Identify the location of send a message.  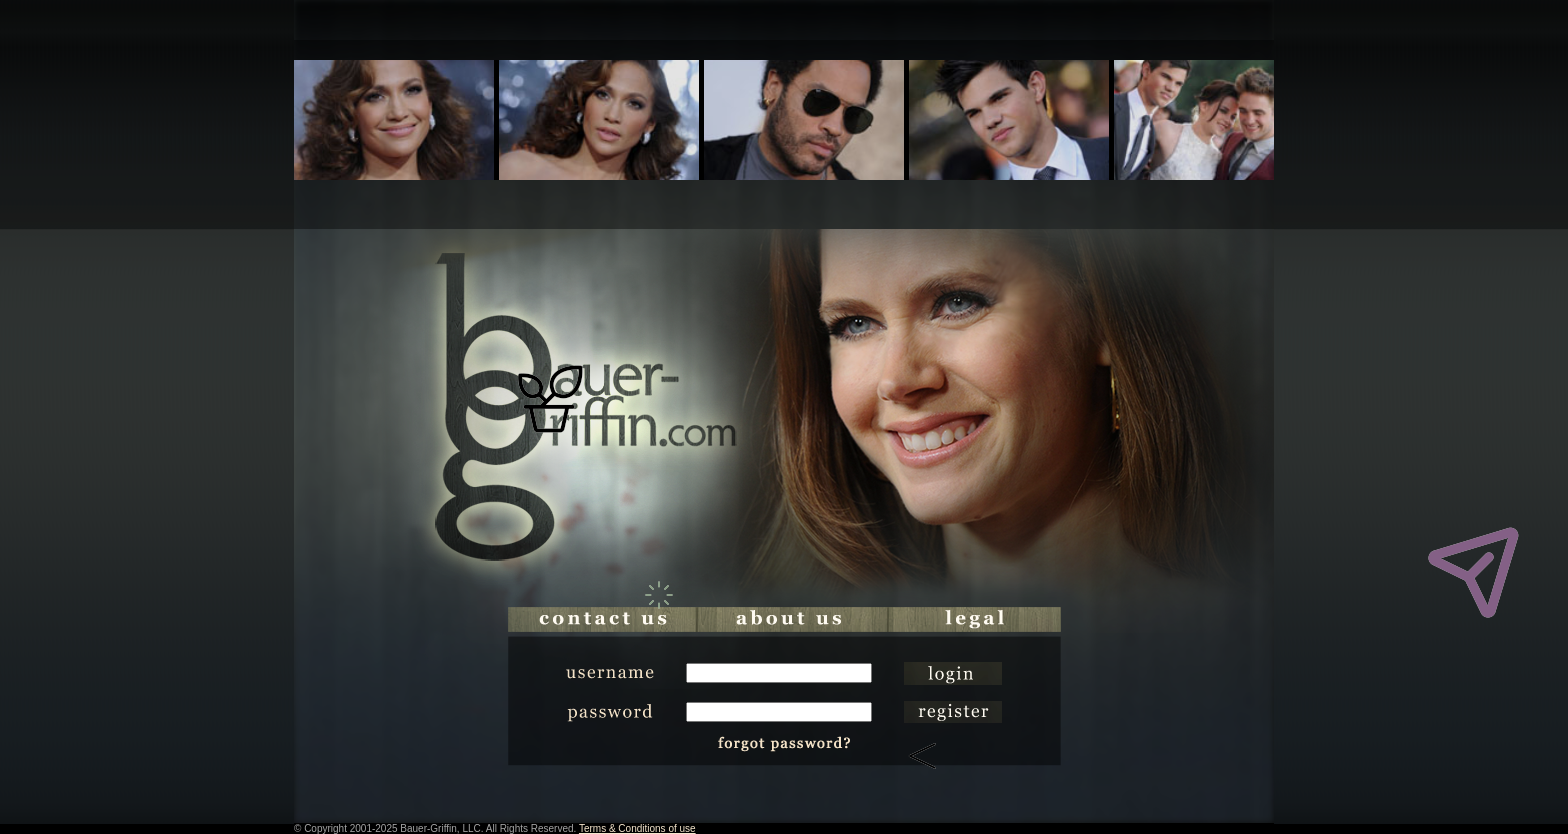
(1476, 569).